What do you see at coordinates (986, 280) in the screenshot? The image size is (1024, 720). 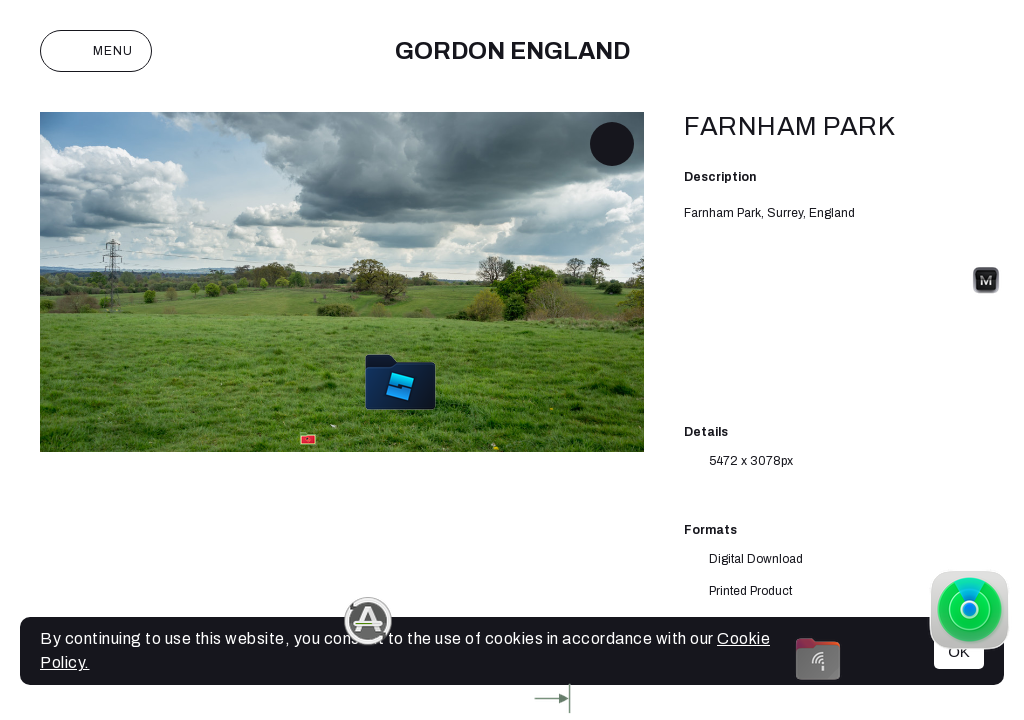 I see `open MeetingBar app for calendar and meeting management` at bounding box center [986, 280].